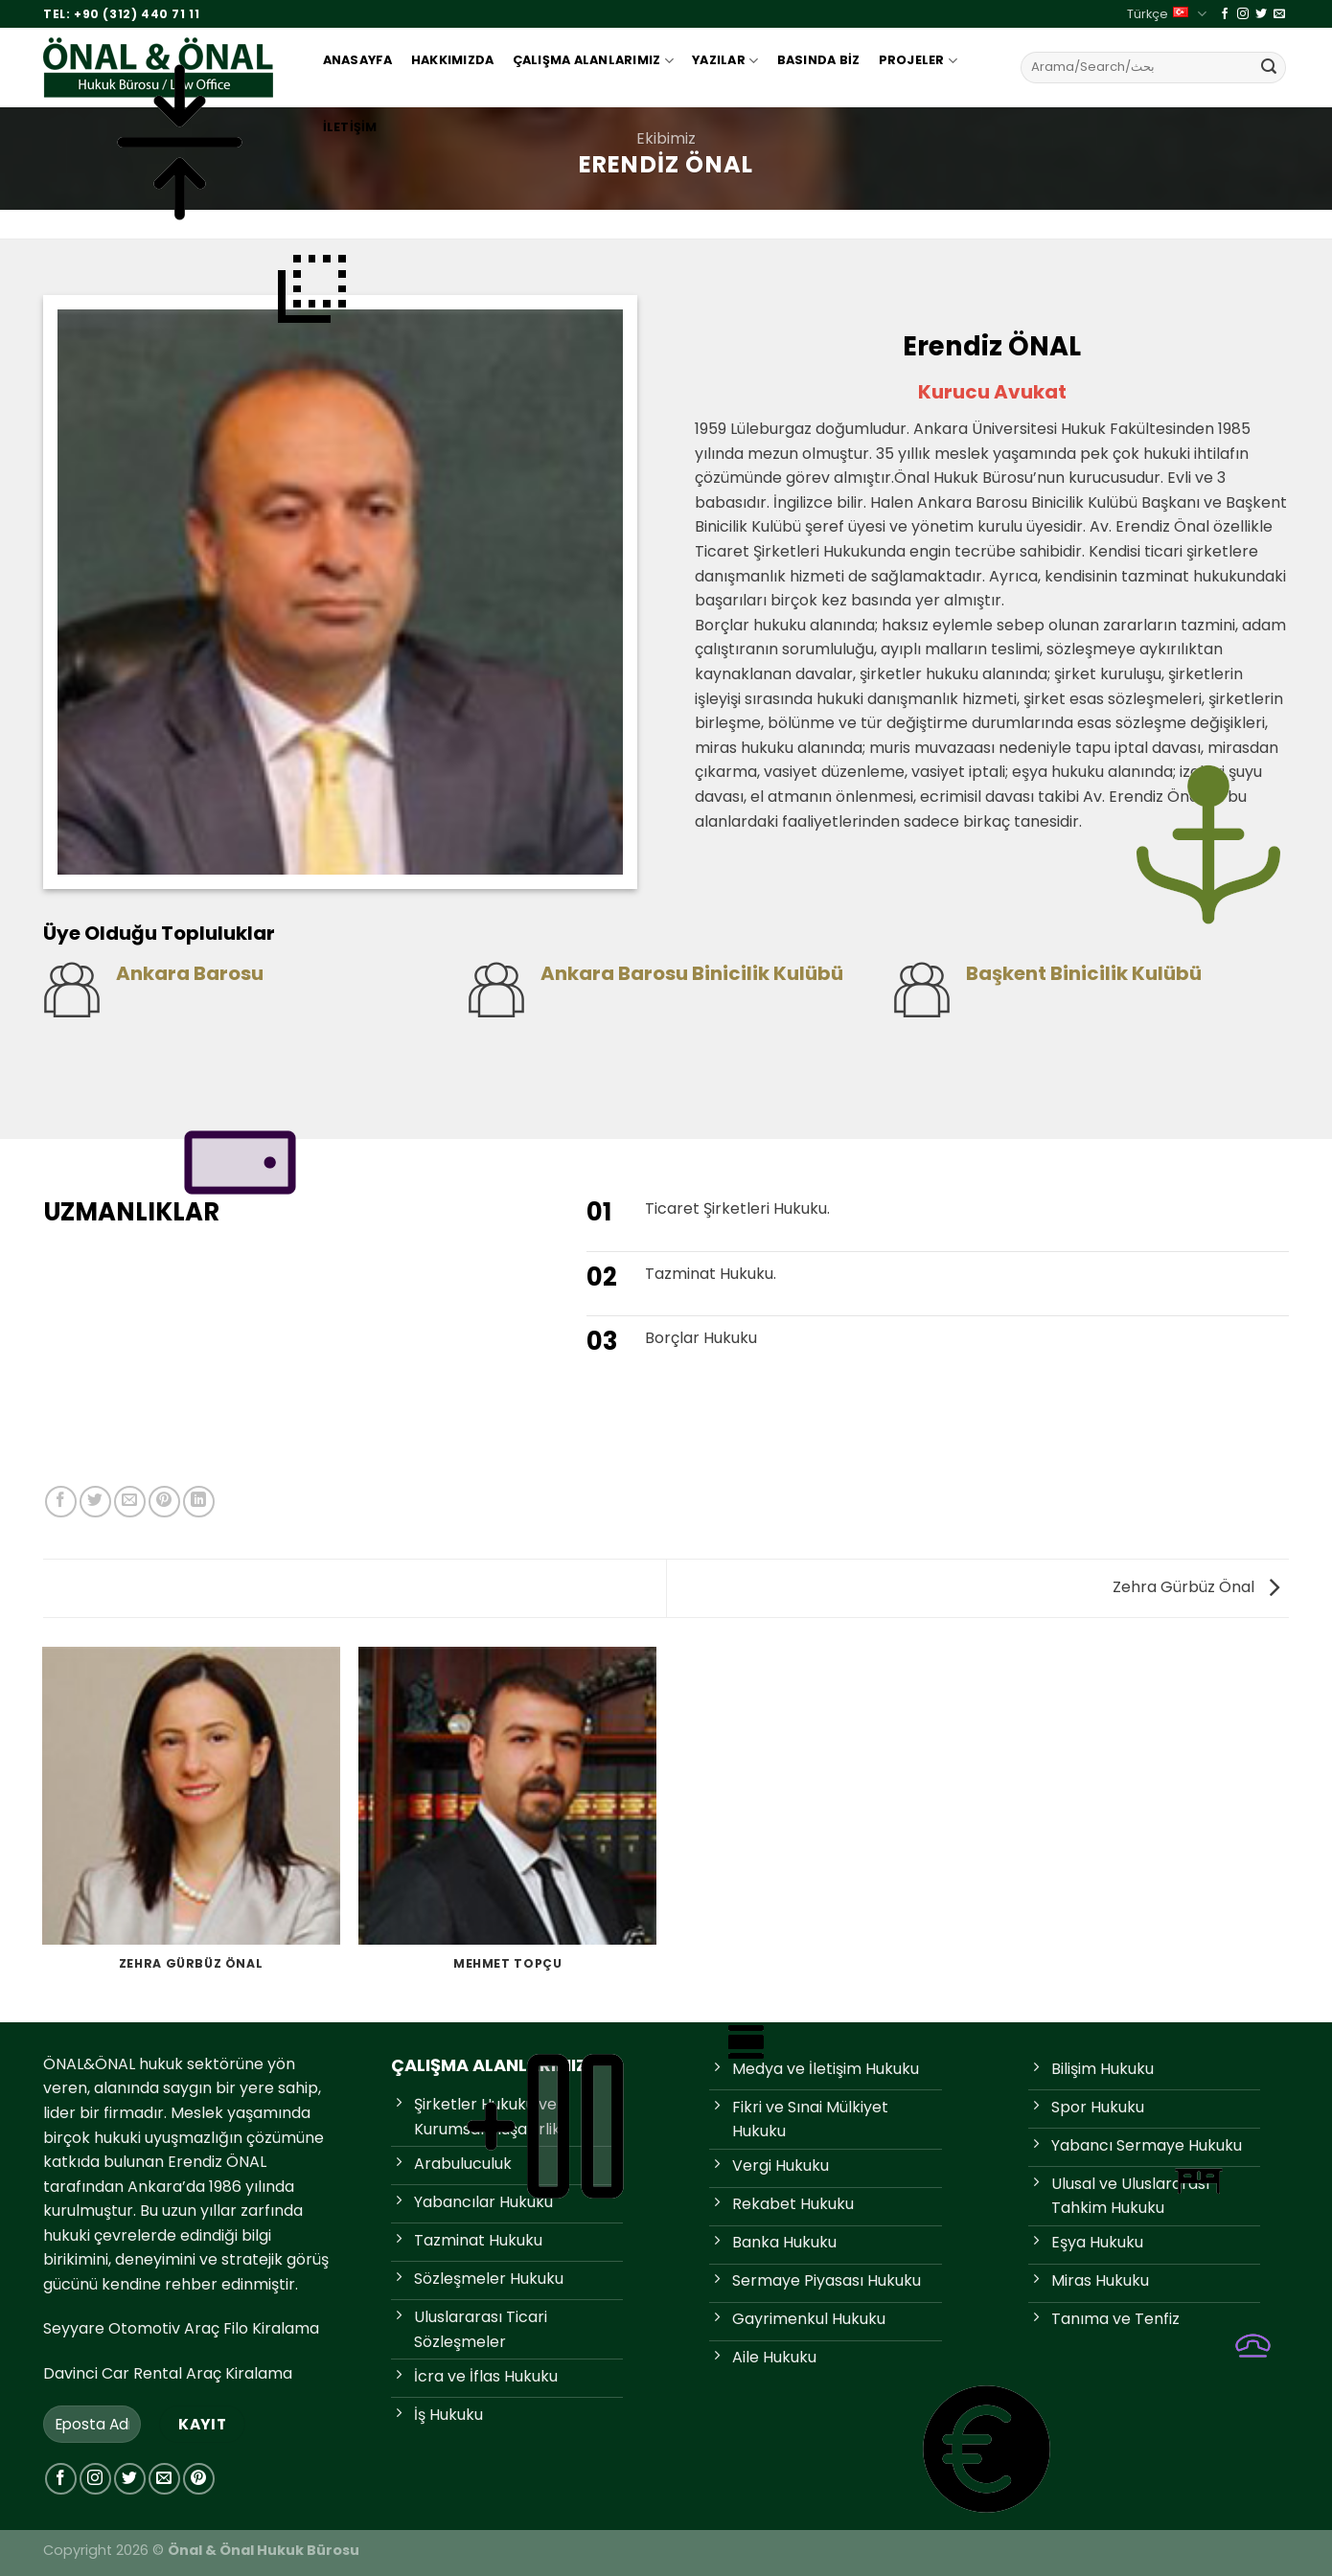  What do you see at coordinates (1208, 840) in the screenshot?
I see `navigate to marina or port locations` at bounding box center [1208, 840].